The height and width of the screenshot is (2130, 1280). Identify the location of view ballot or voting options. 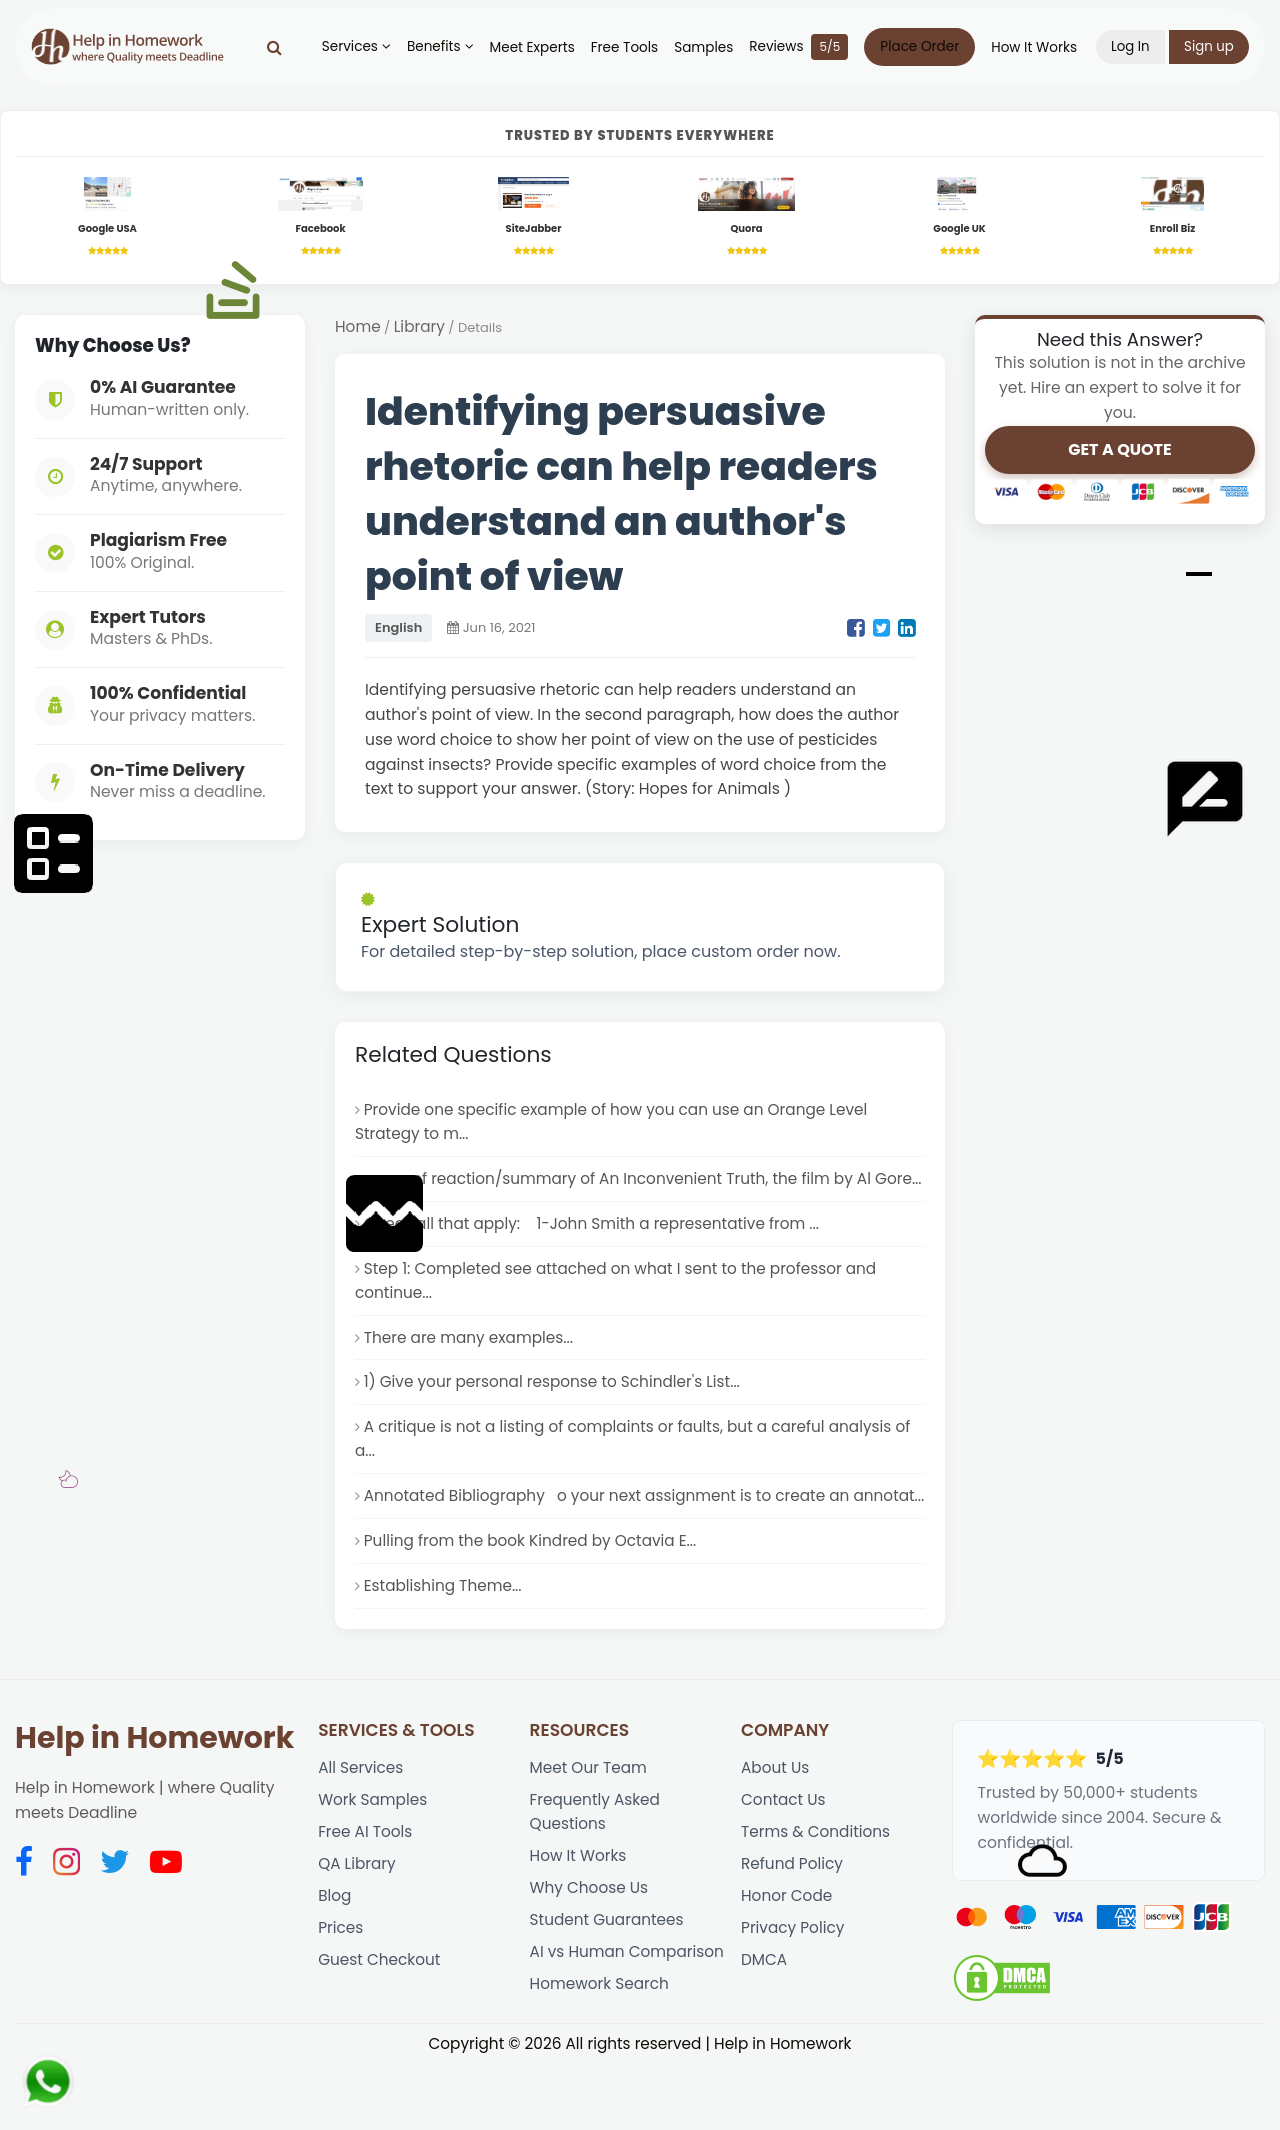
(53, 853).